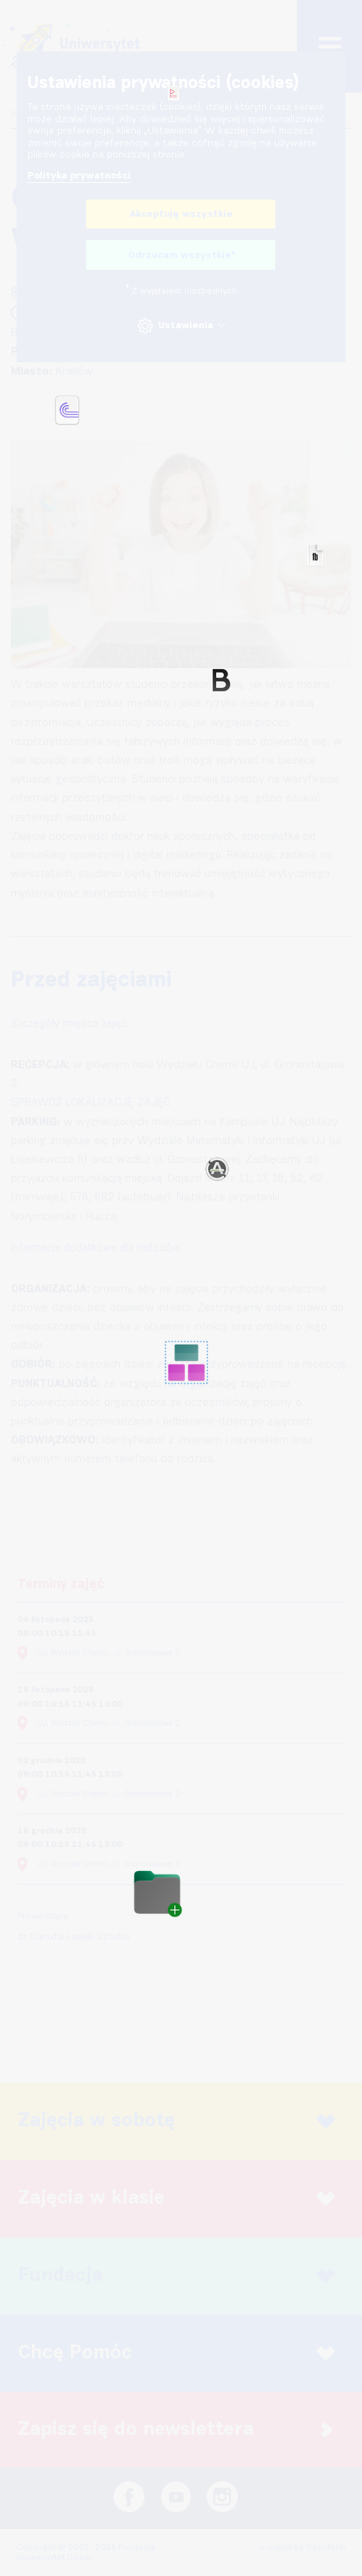 Image resolution: width=362 pixels, height=2576 pixels. Describe the element at coordinates (186, 1362) in the screenshot. I see `select all items in the current view` at that location.